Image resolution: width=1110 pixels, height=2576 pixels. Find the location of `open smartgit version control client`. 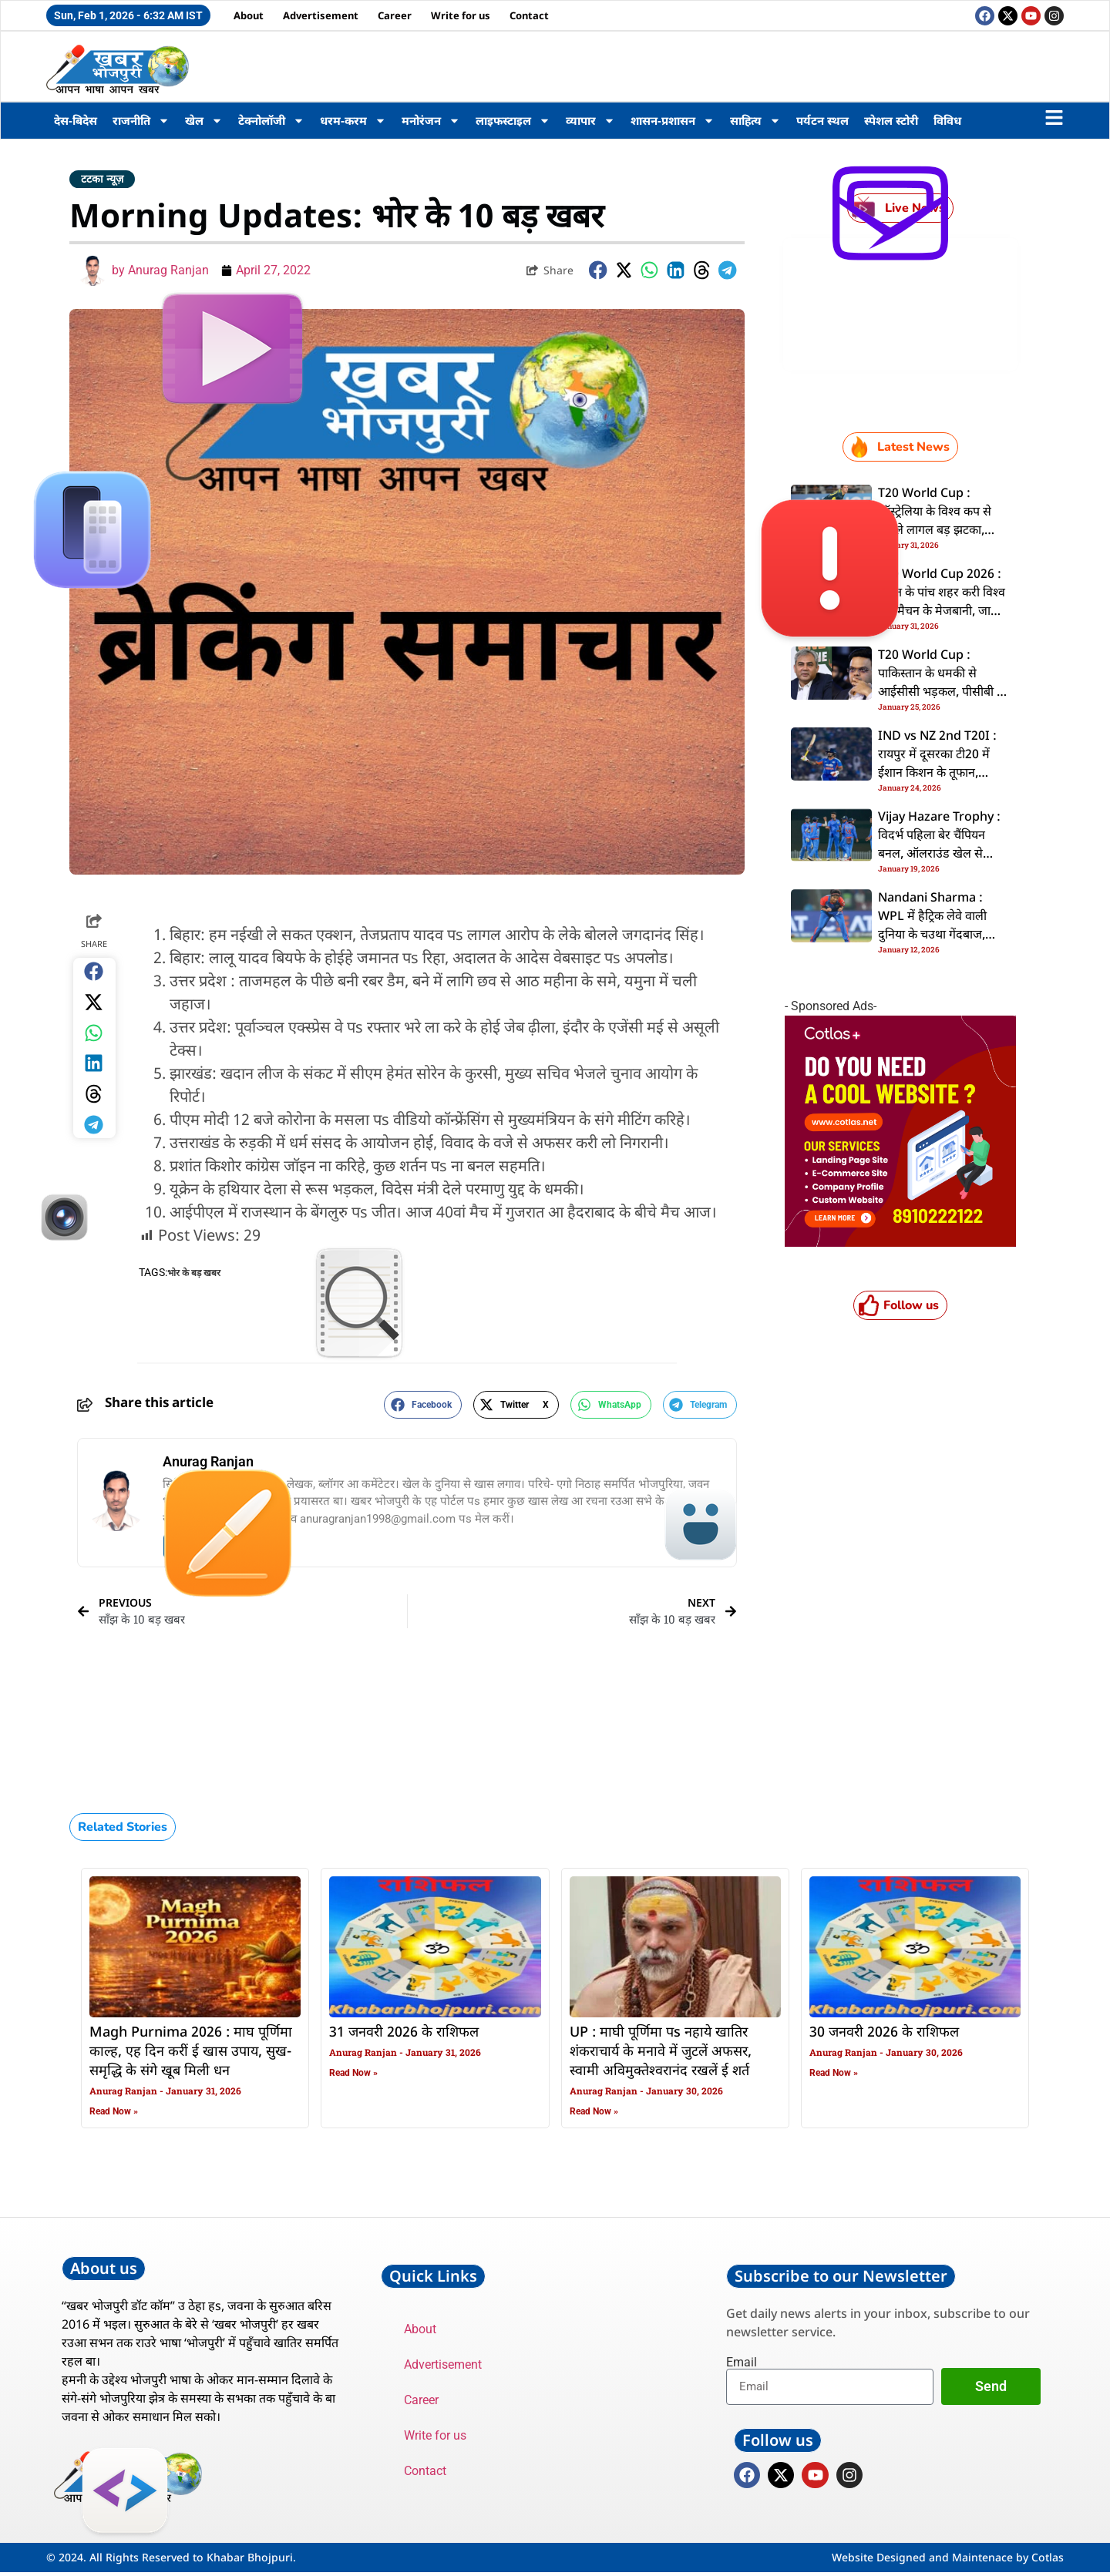

open smartgit version control client is located at coordinates (125, 2490).